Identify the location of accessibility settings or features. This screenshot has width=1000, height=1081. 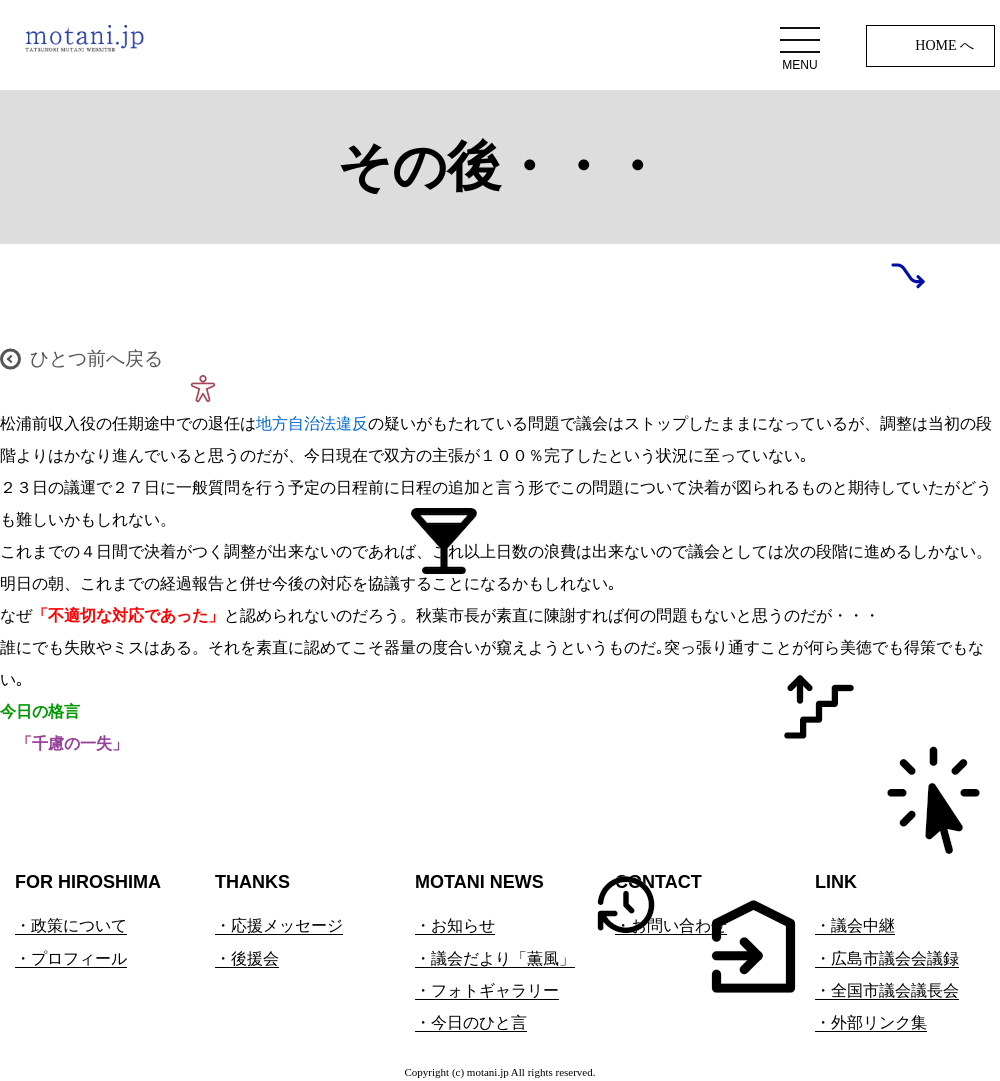
(203, 389).